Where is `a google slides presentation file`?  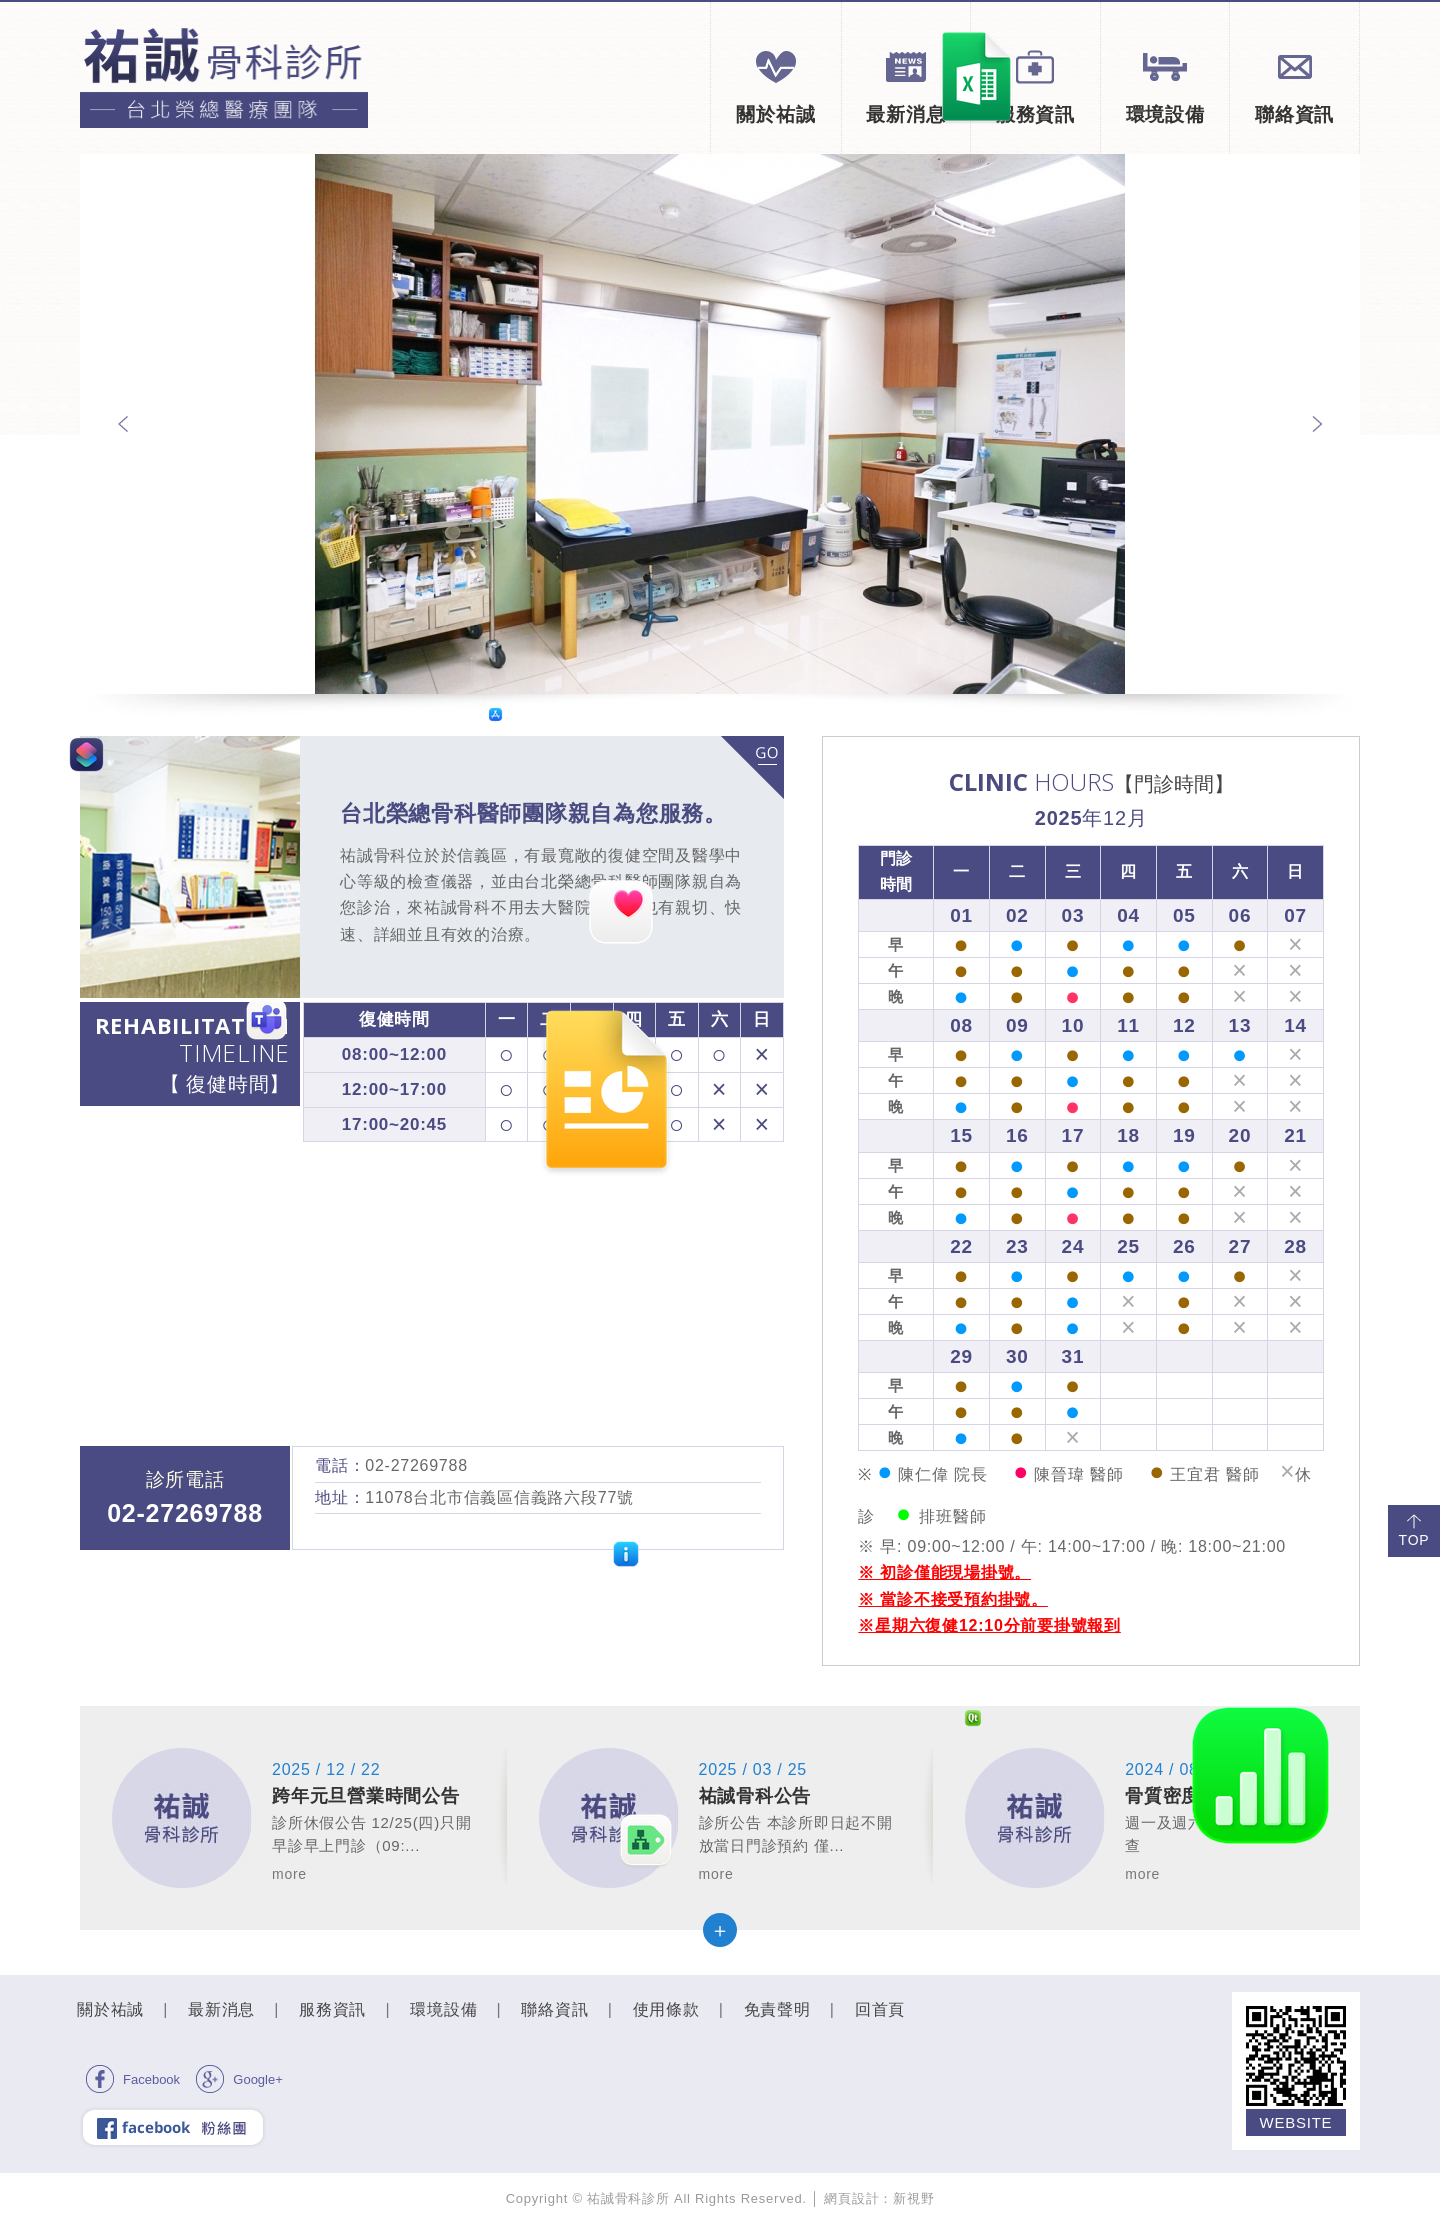
a google slides presentation file is located at coordinates (606, 1092).